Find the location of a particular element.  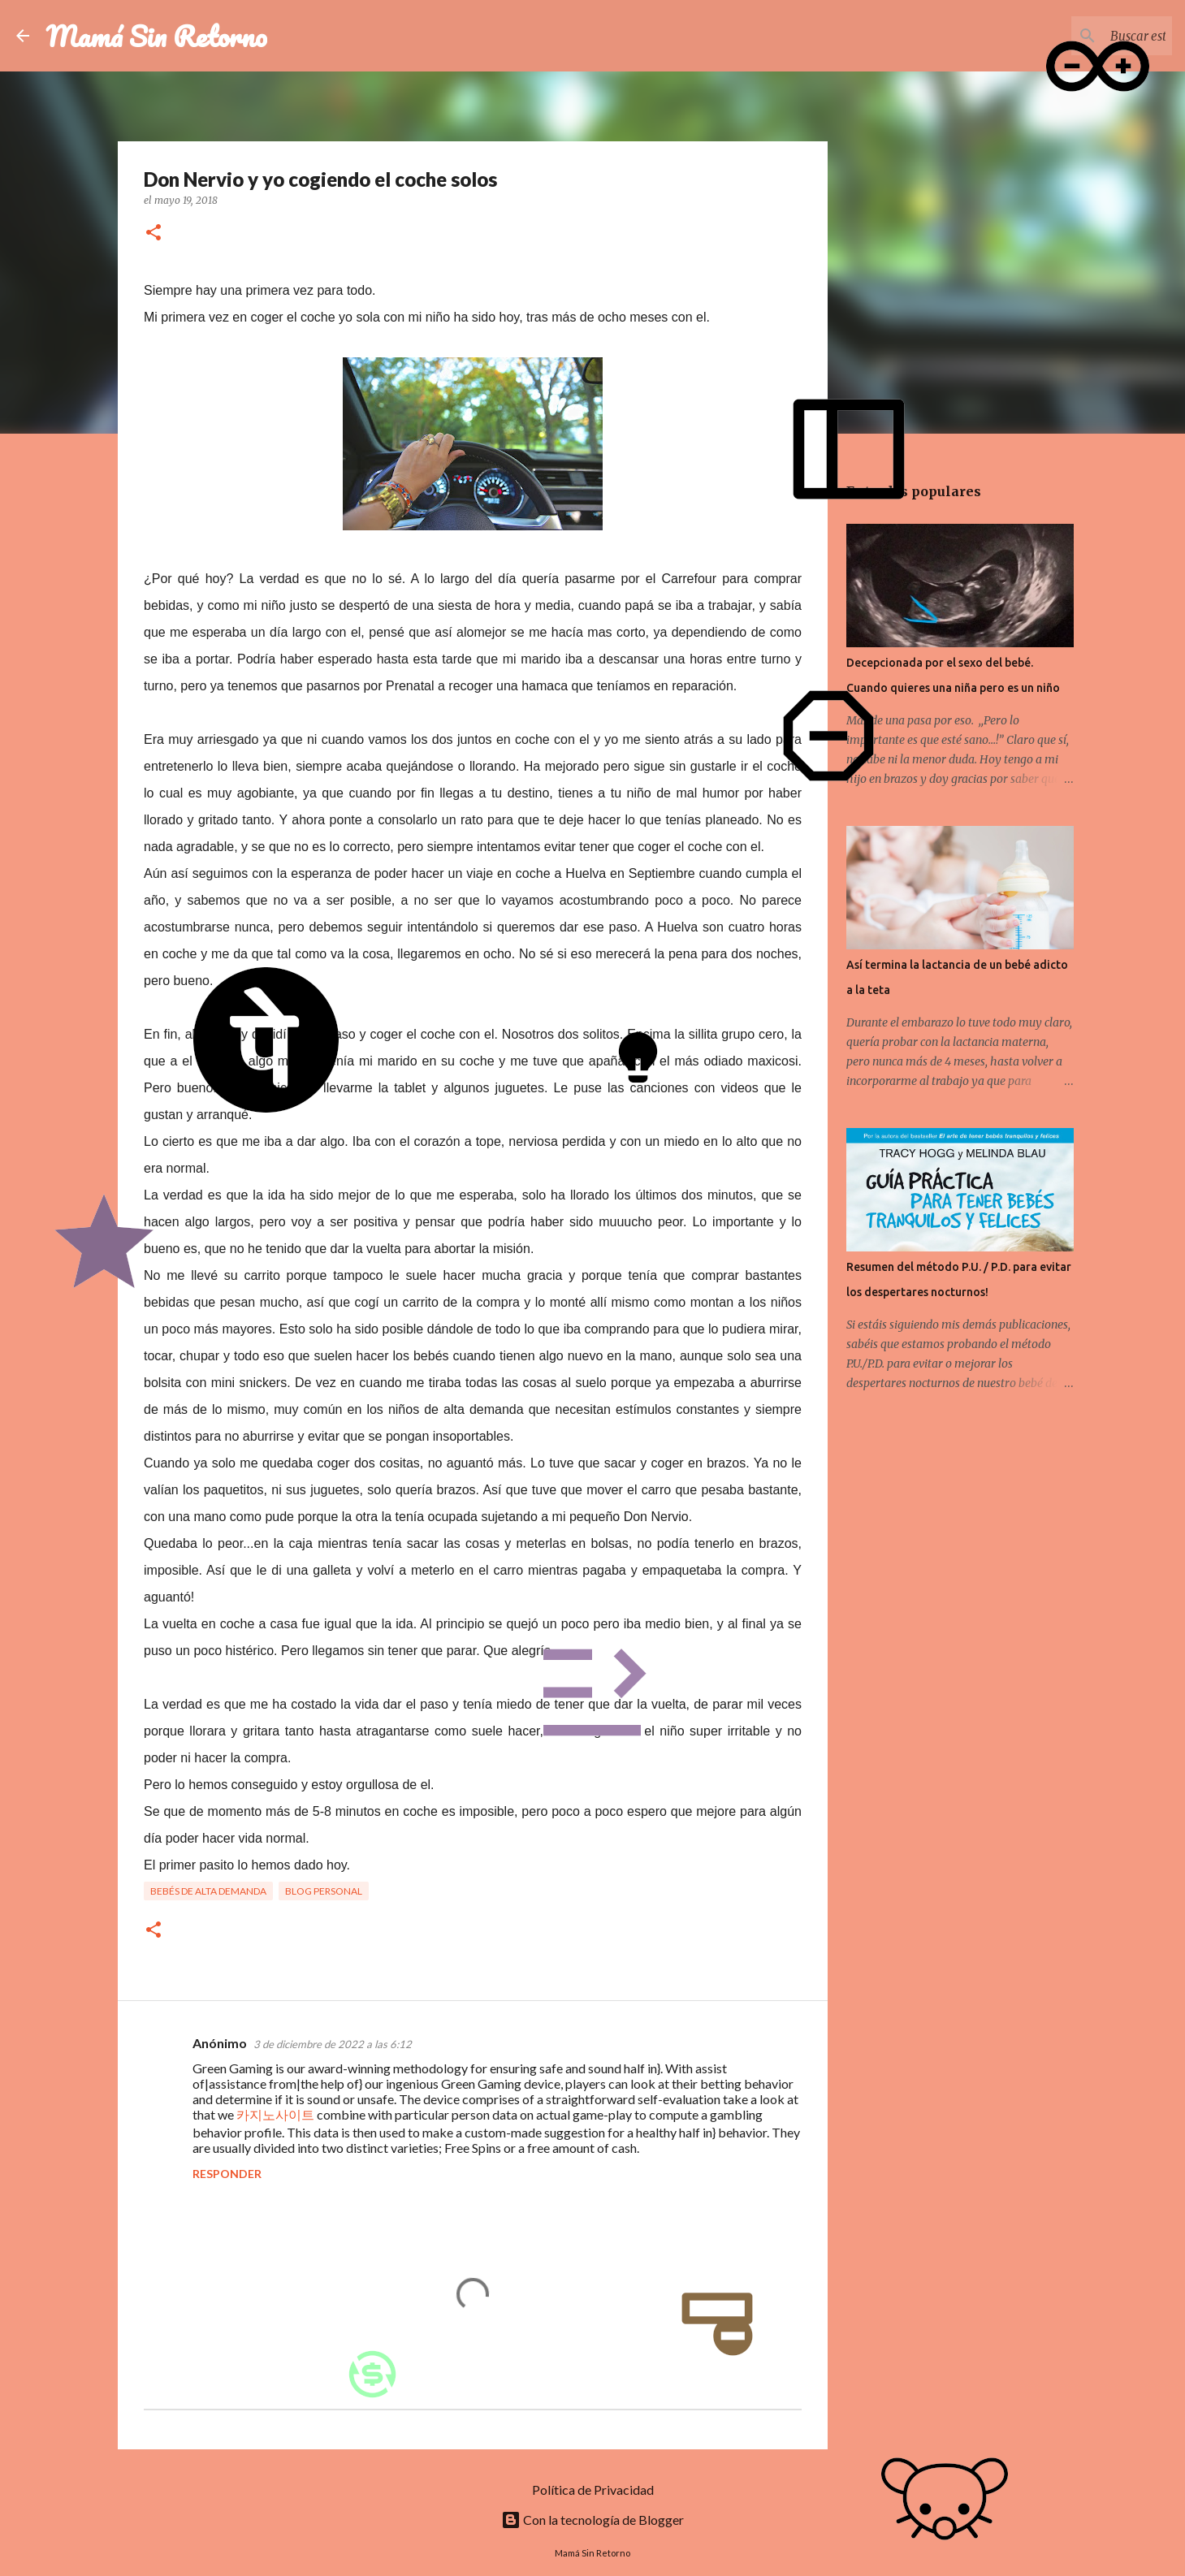

open PhonePe payment app is located at coordinates (266, 1039).